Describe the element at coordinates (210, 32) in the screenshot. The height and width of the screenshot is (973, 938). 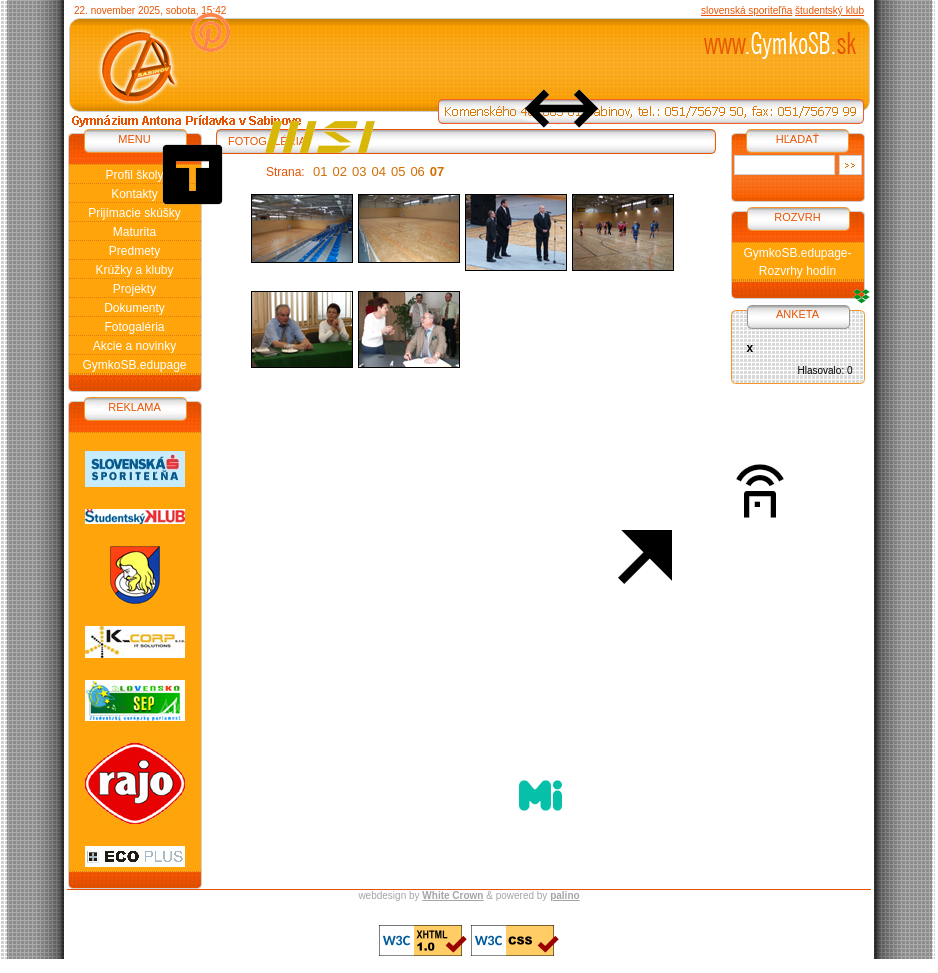
I see `open Pinterest app` at that location.